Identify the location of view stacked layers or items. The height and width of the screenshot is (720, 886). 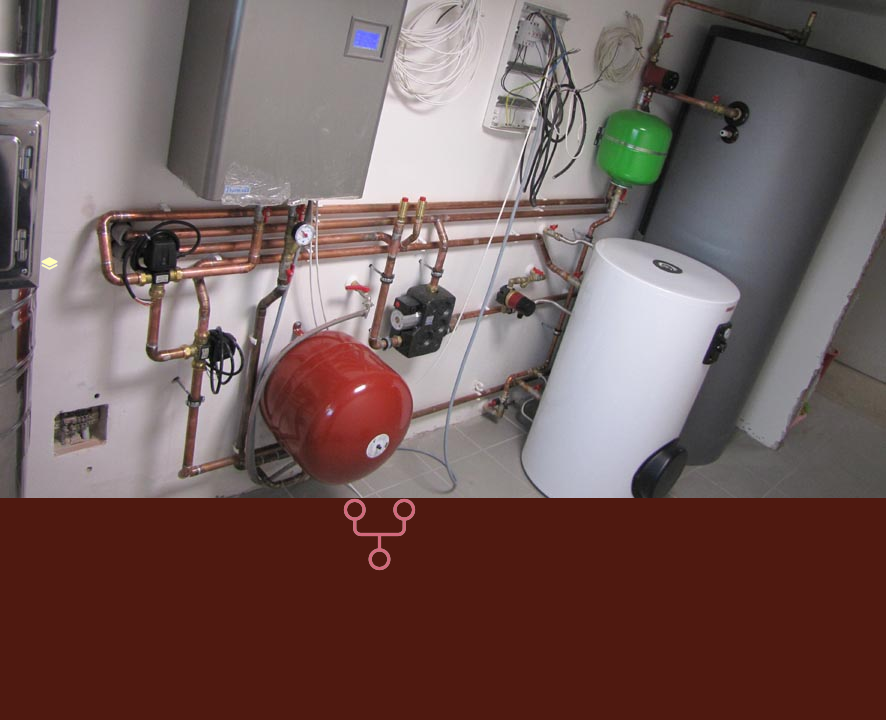
(49, 263).